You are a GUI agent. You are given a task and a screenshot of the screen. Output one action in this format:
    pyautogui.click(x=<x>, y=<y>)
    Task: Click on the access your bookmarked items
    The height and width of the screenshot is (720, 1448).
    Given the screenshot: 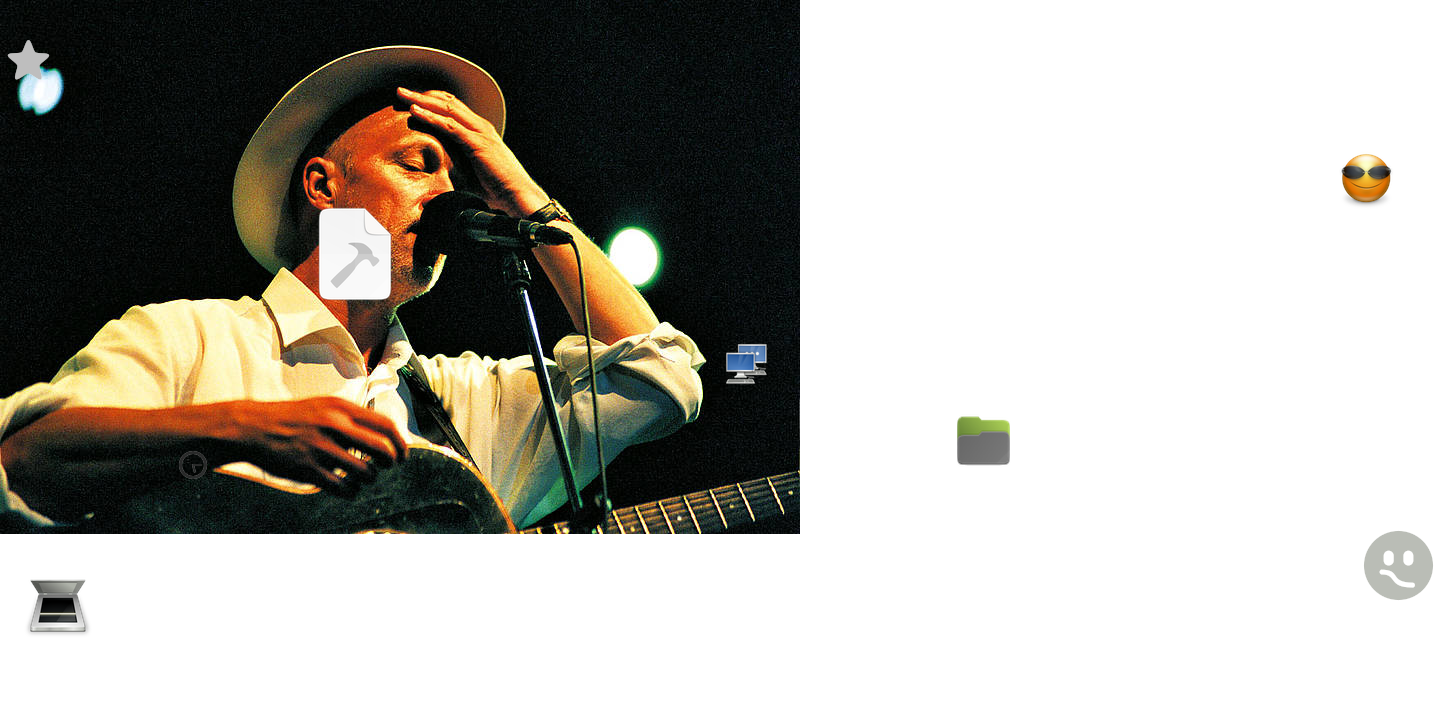 What is the action you would take?
    pyautogui.click(x=28, y=61)
    